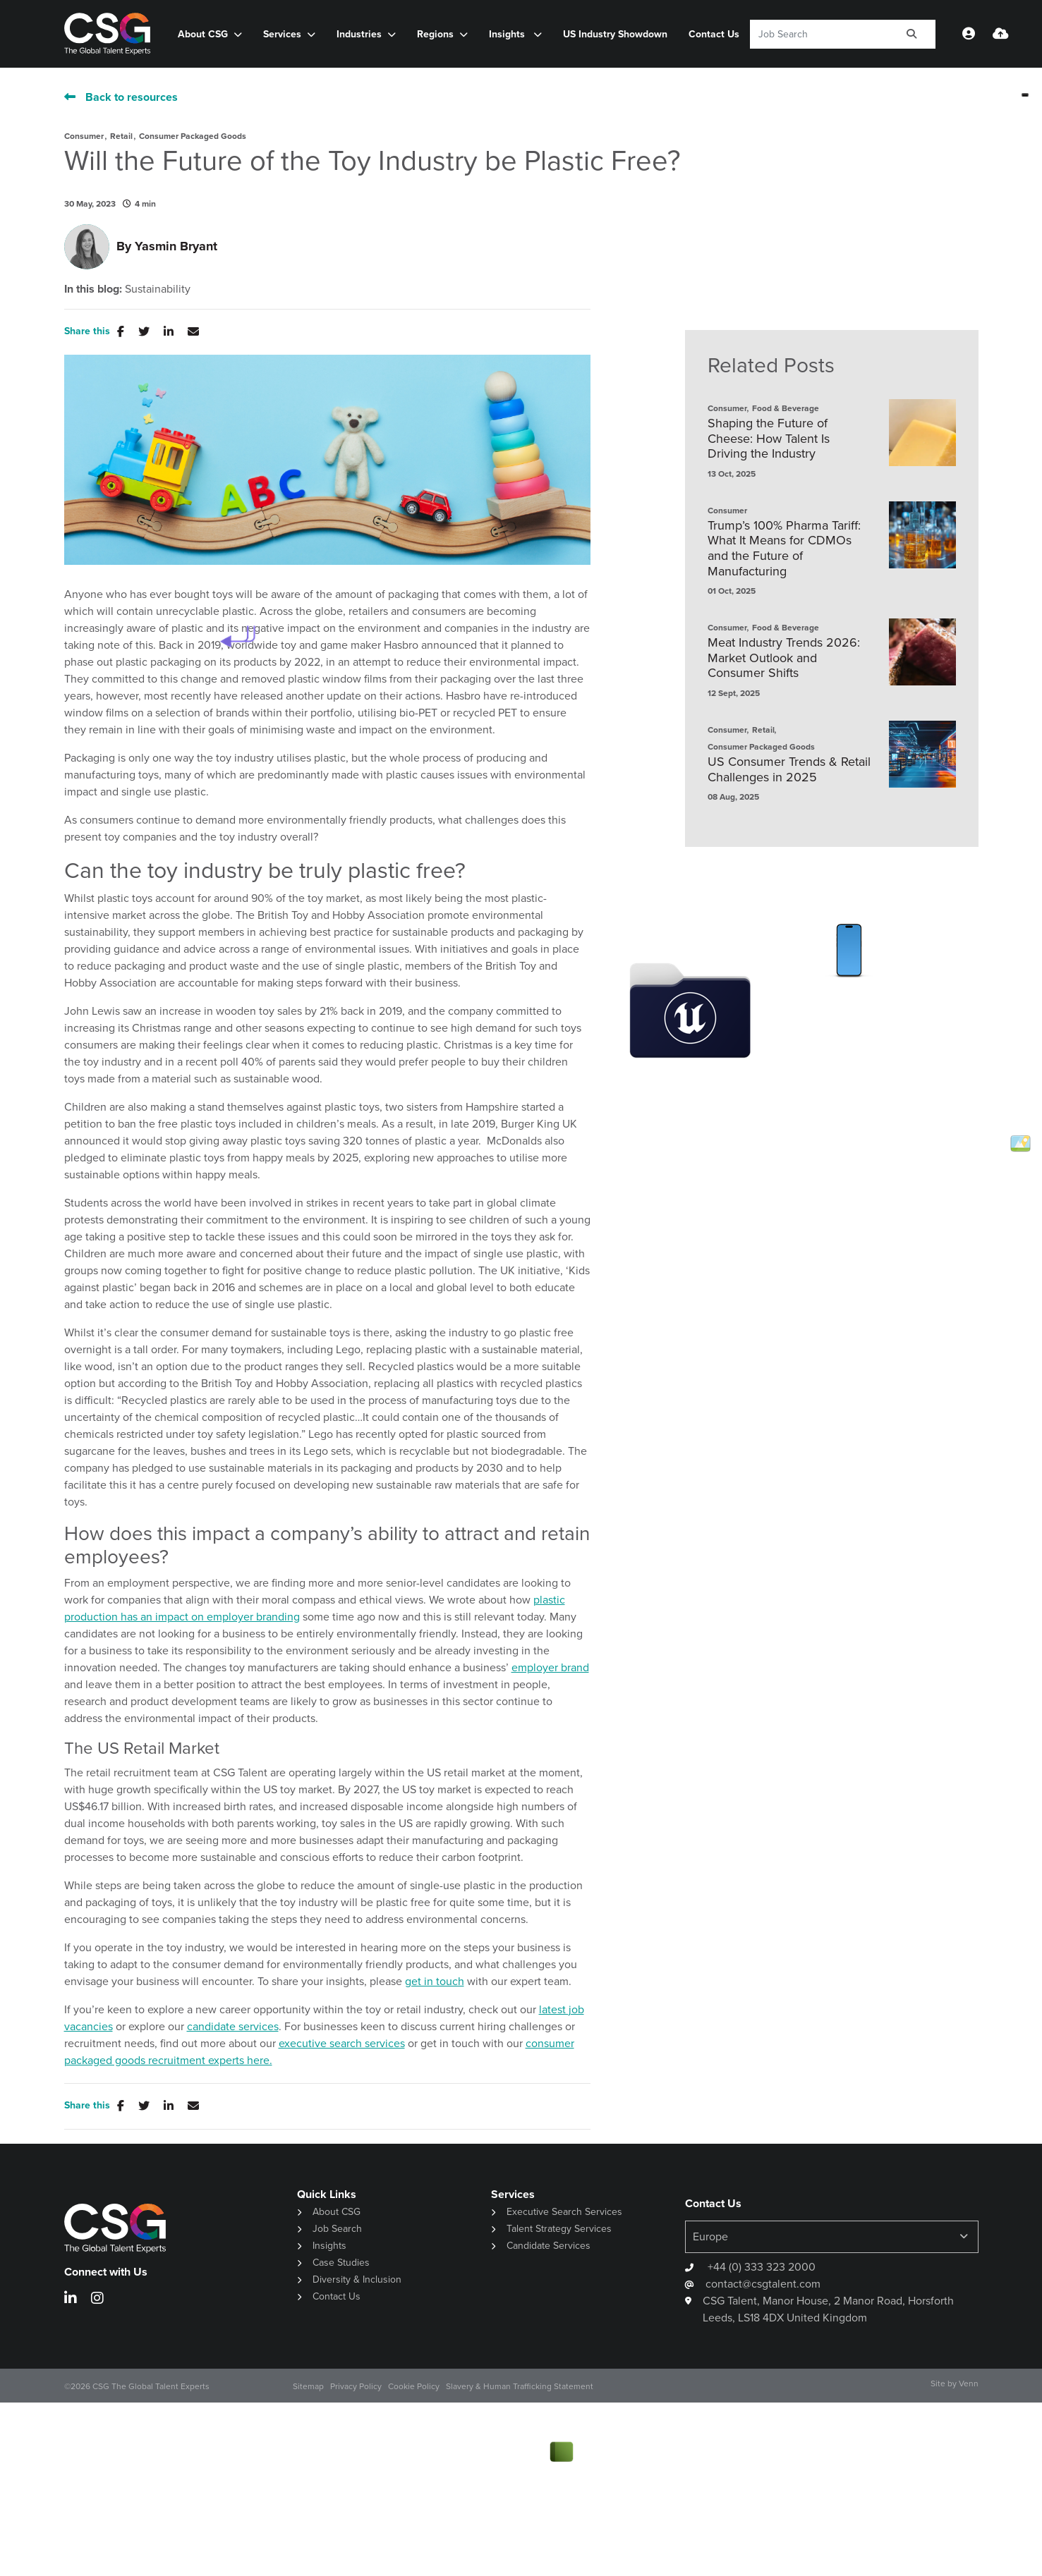 The width and height of the screenshot is (1042, 2576). What do you see at coordinates (562, 2451) in the screenshot?
I see `access your desktop folder` at bounding box center [562, 2451].